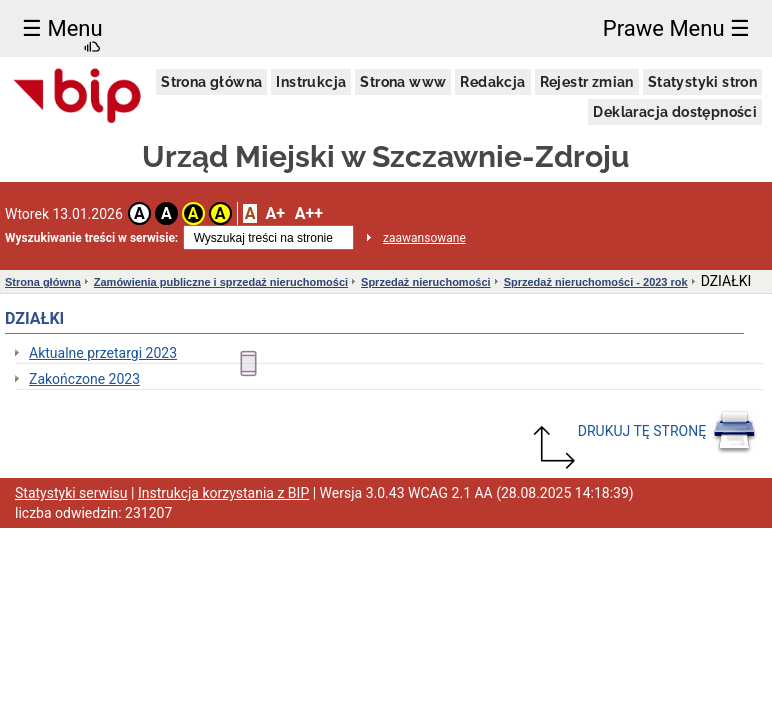 The image size is (772, 720). I want to click on switch to mobile view, so click(248, 363).